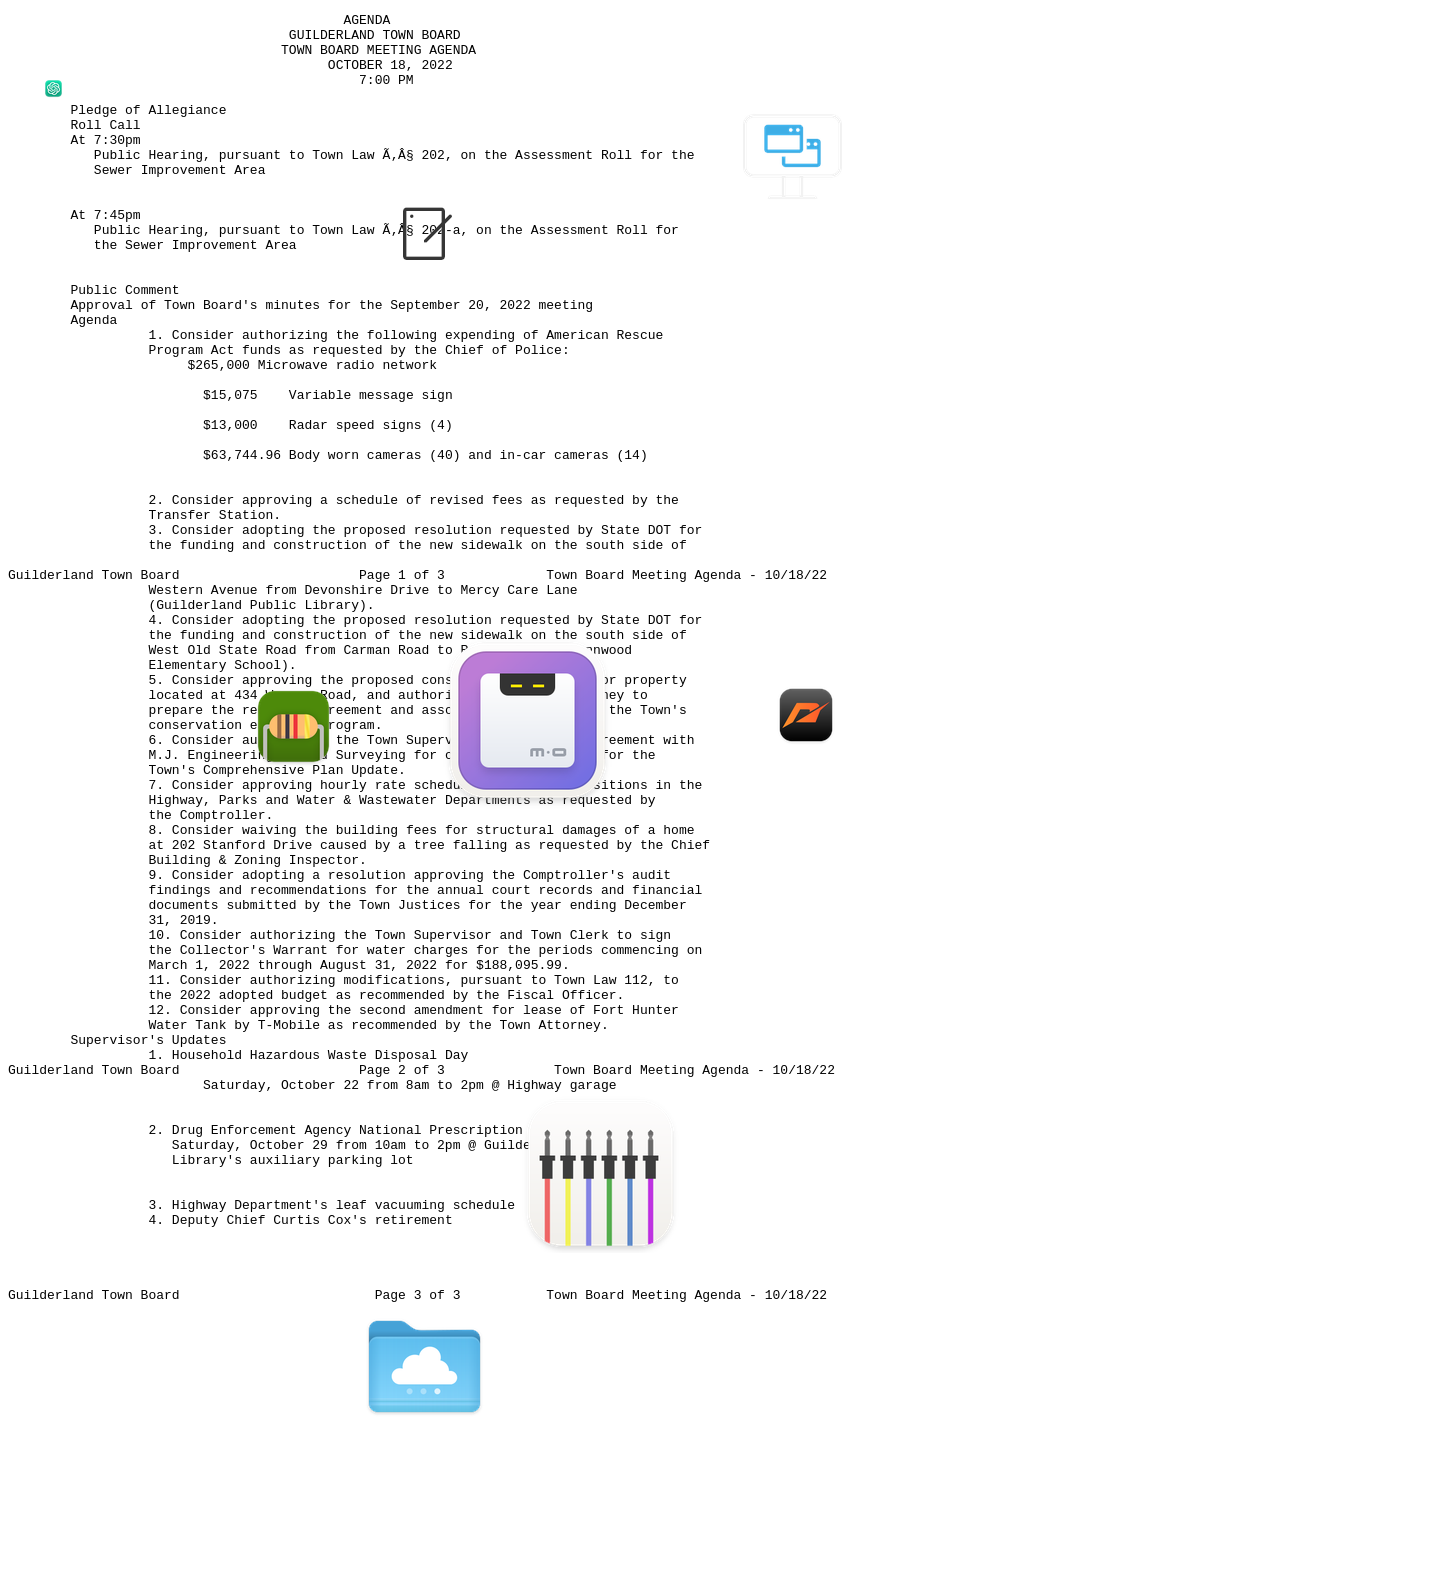 This screenshot has height=1574, width=1440. What do you see at coordinates (599, 1172) in the screenshot?
I see `open pulseview signal analysis application` at bounding box center [599, 1172].